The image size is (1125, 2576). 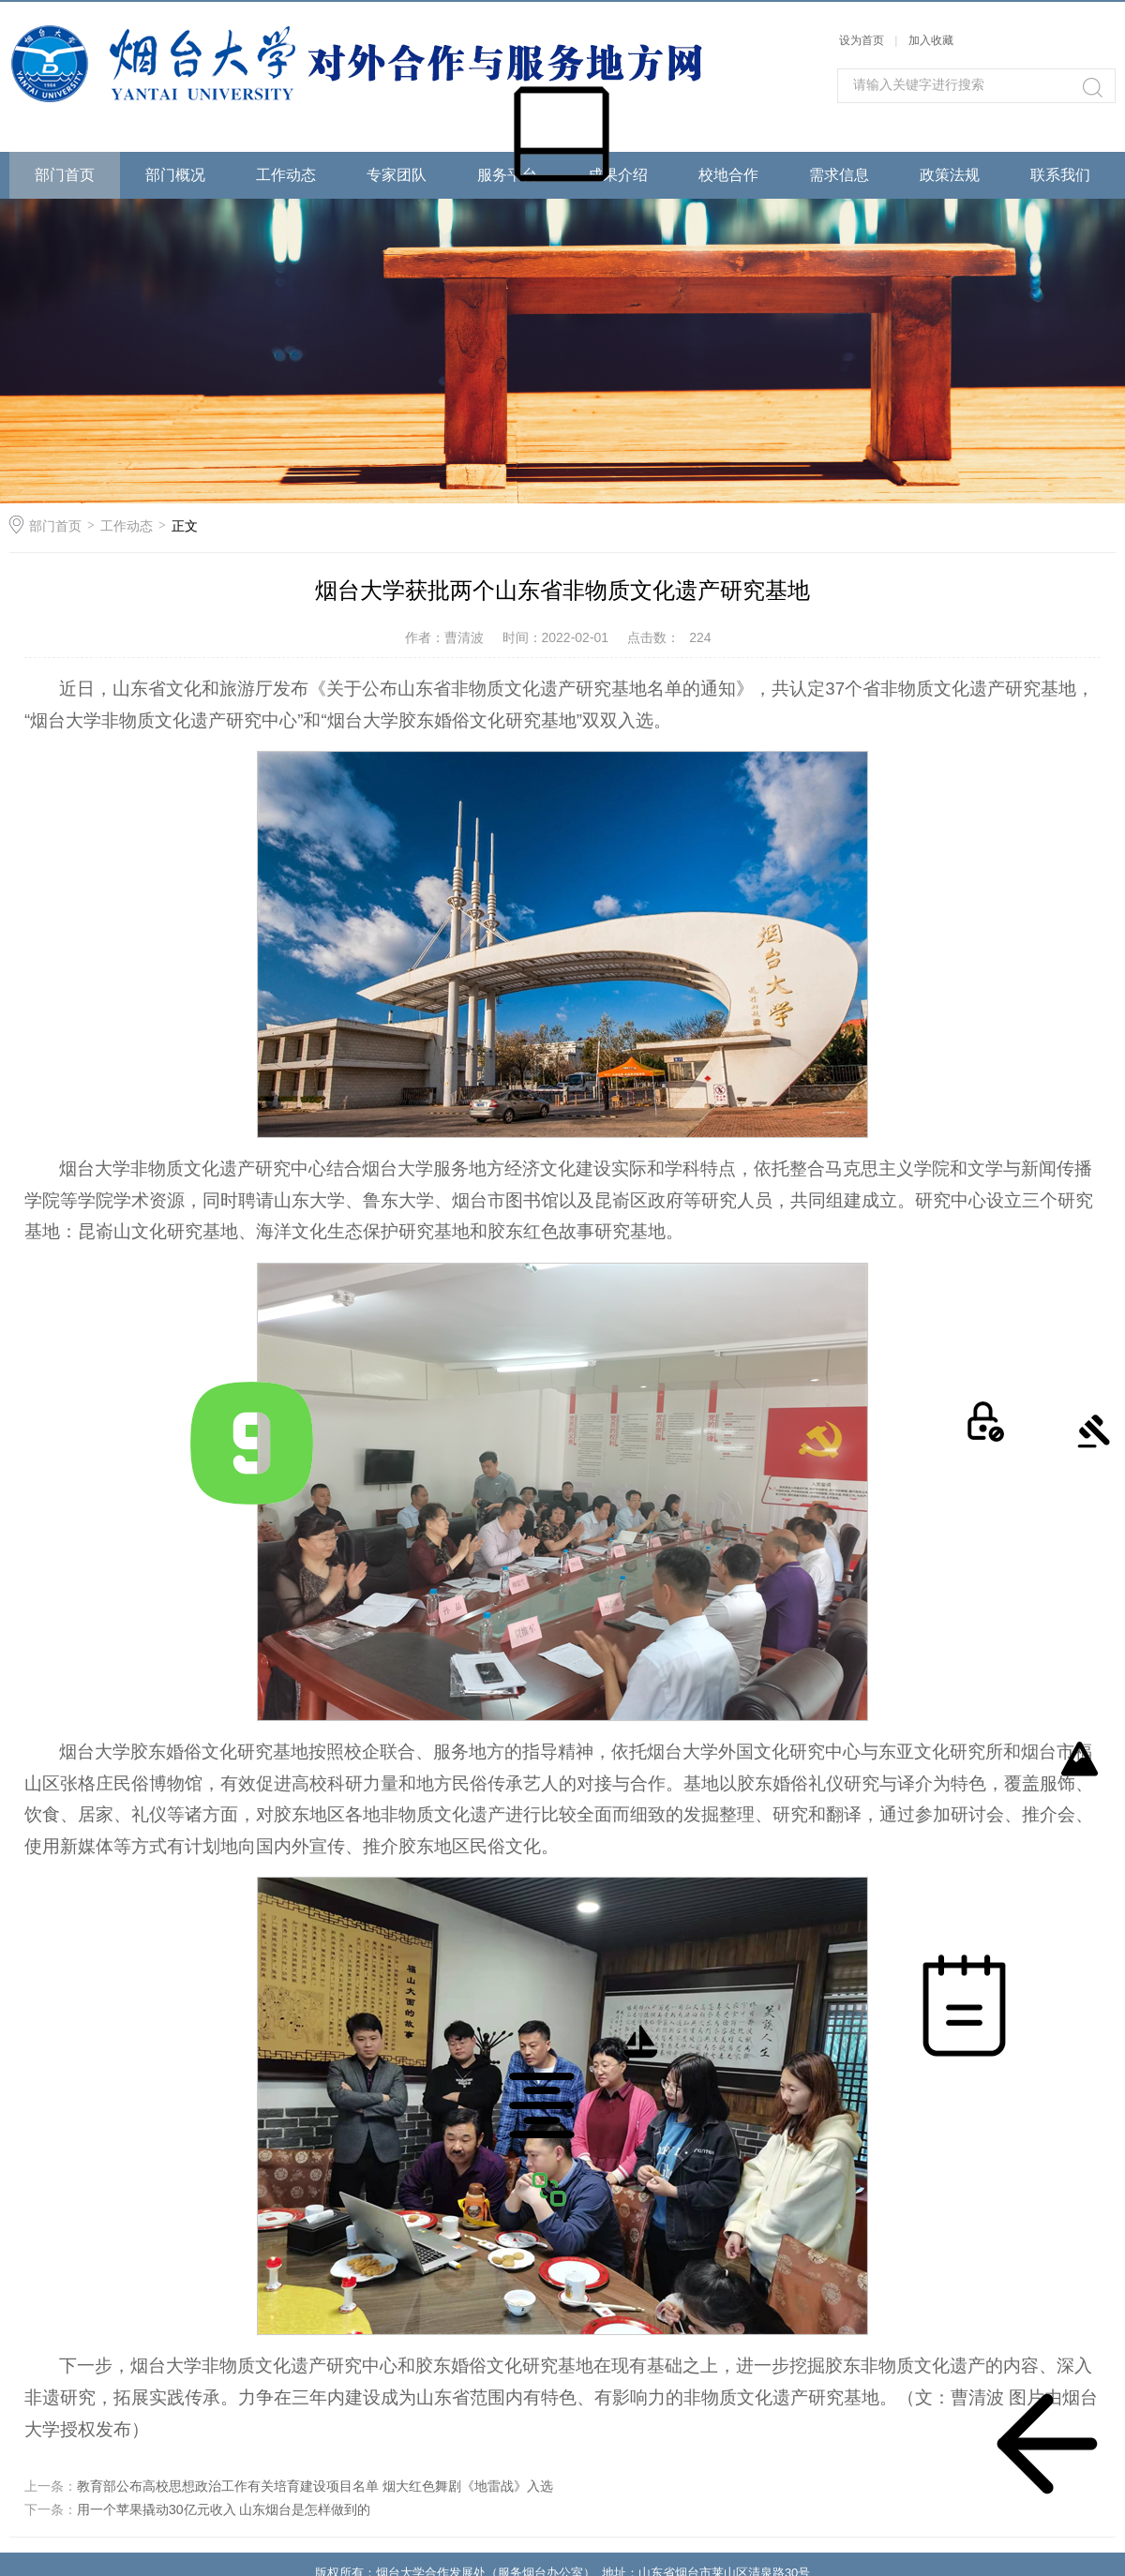 I want to click on cancel or revoke access permissions, so click(x=982, y=1420).